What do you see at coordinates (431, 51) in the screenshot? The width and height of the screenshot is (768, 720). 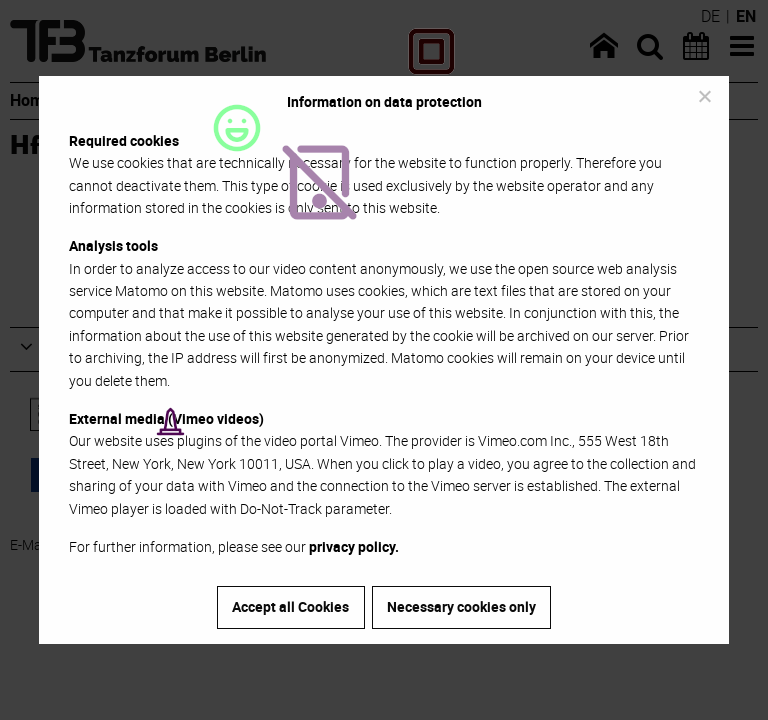 I see `view box model or layout properties` at bounding box center [431, 51].